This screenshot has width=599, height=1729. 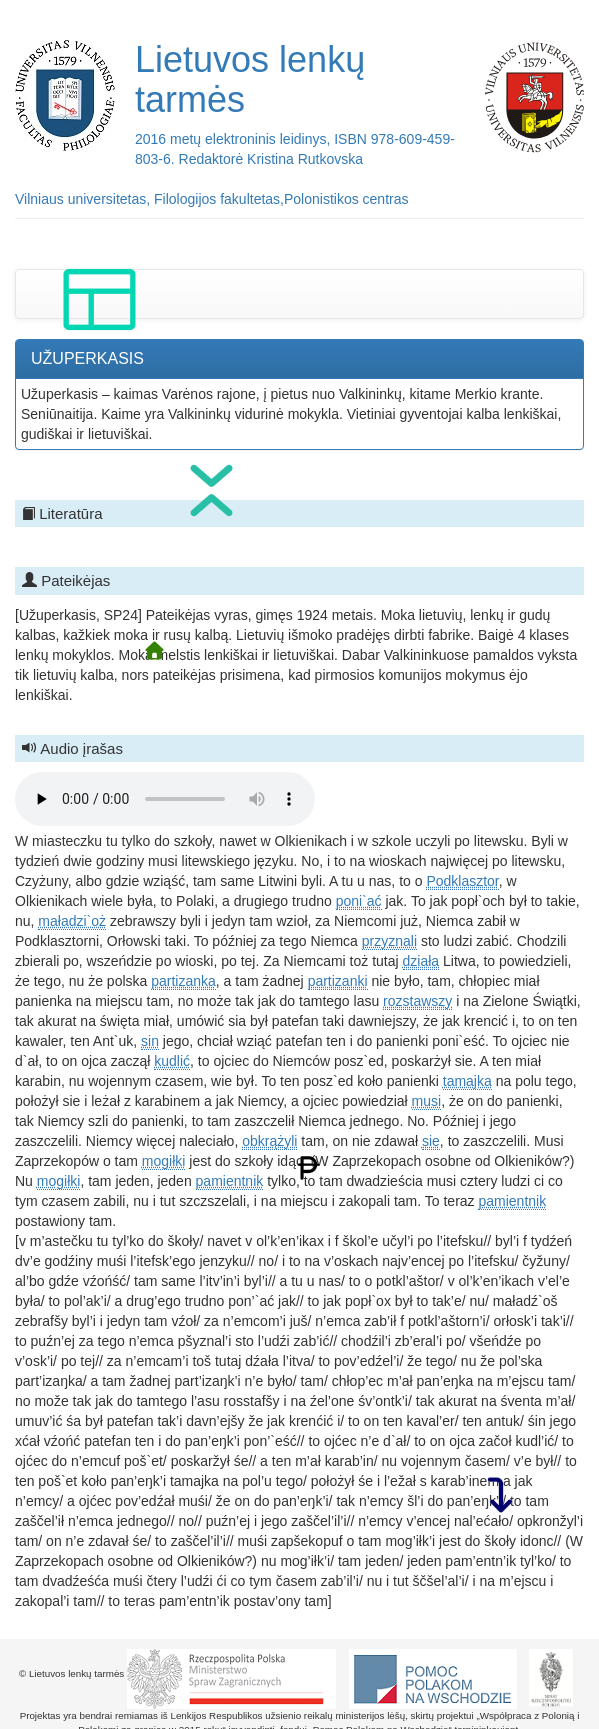 I want to click on change page layout or view, so click(x=99, y=299).